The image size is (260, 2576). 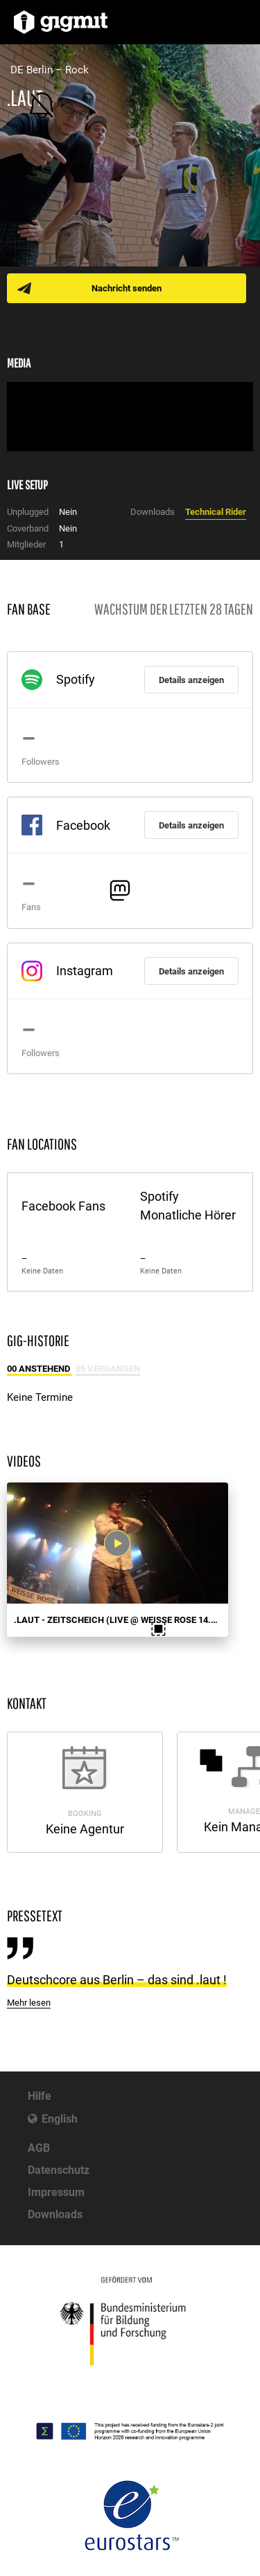 I want to click on merge or unite selected layers, so click(x=211, y=1760).